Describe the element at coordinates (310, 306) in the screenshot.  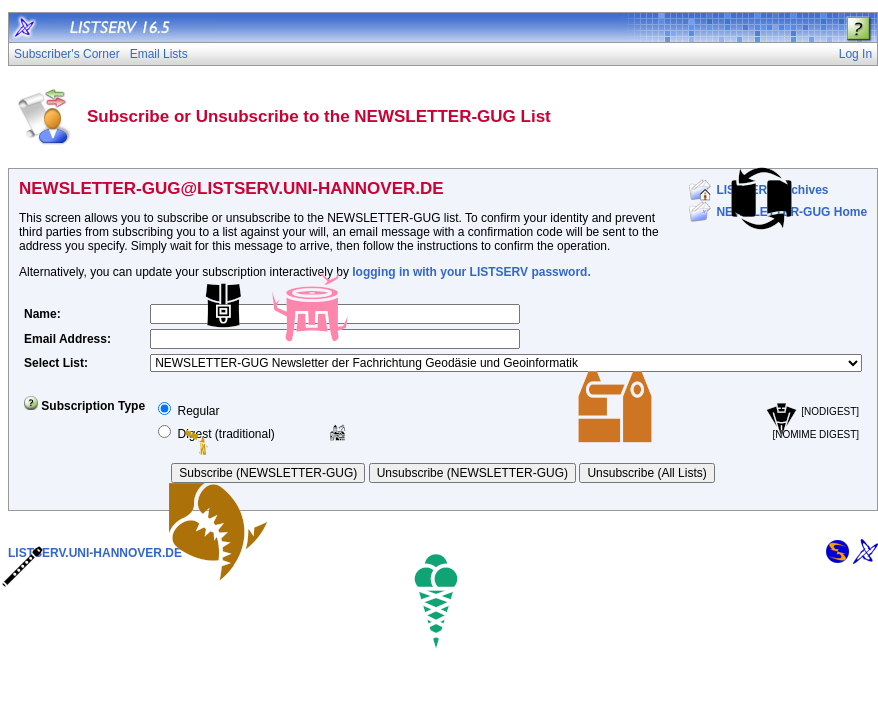
I see `select wooden armor or helmet equipment` at that location.